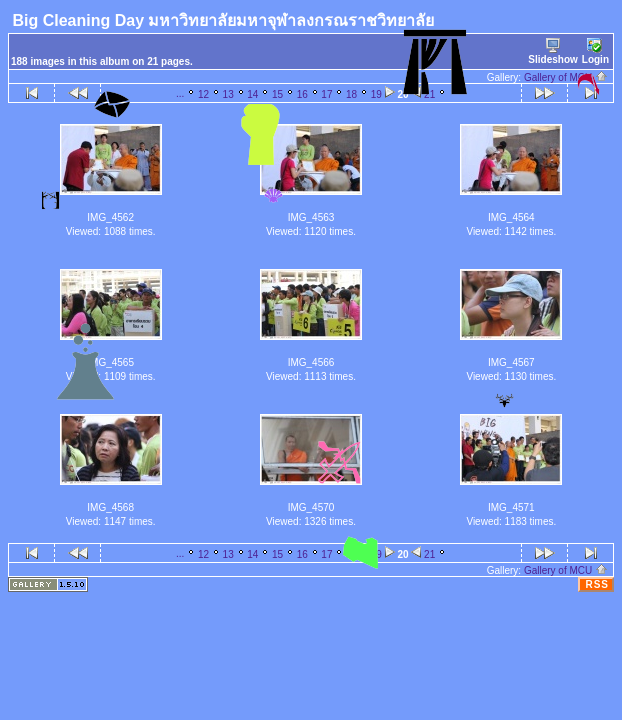 Image resolution: width=622 pixels, height=720 pixels. I want to click on enter a temple or shrine location, so click(435, 62).